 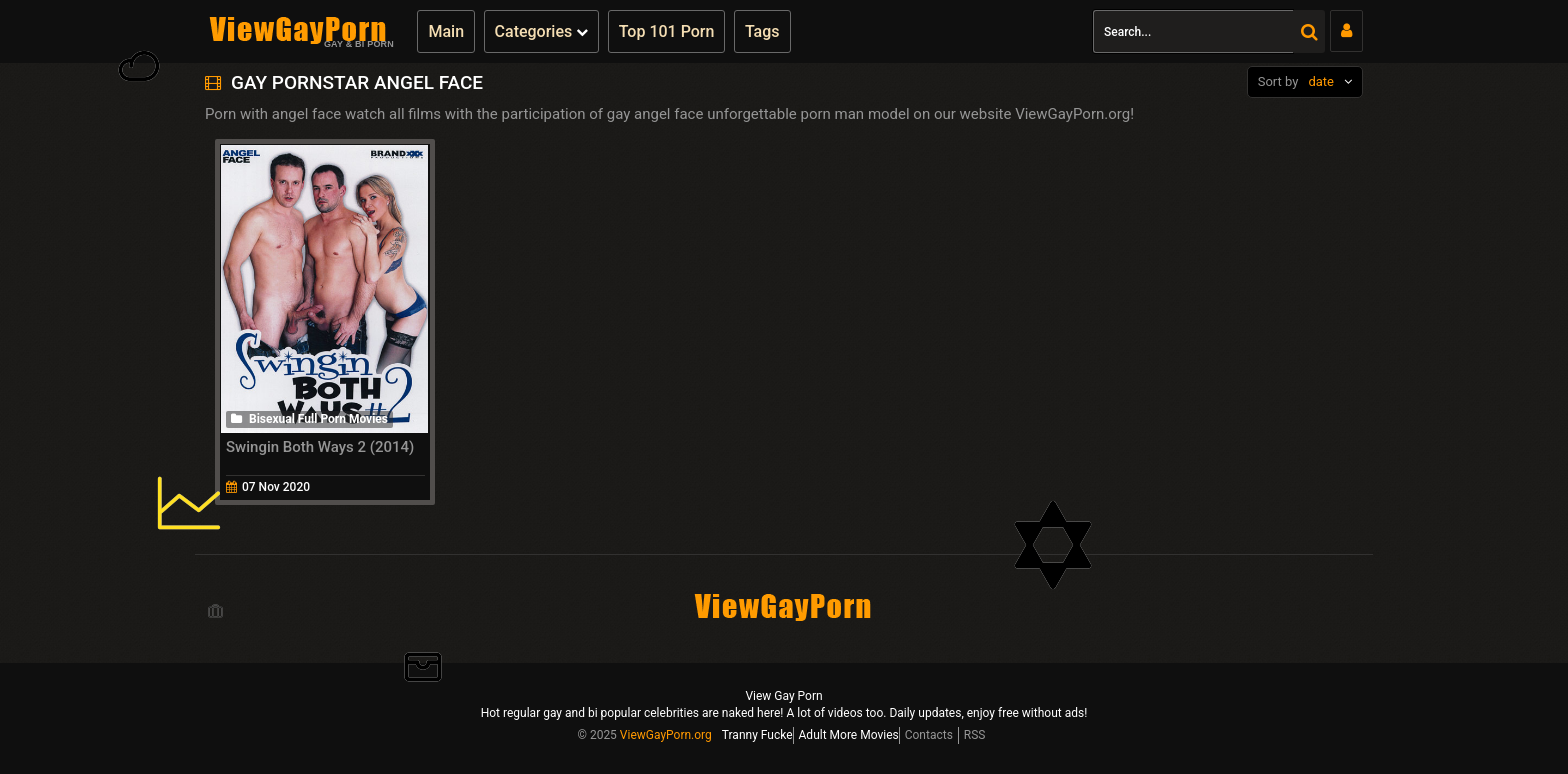 What do you see at coordinates (139, 66) in the screenshot?
I see `access cloud storage` at bounding box center [139, 66].